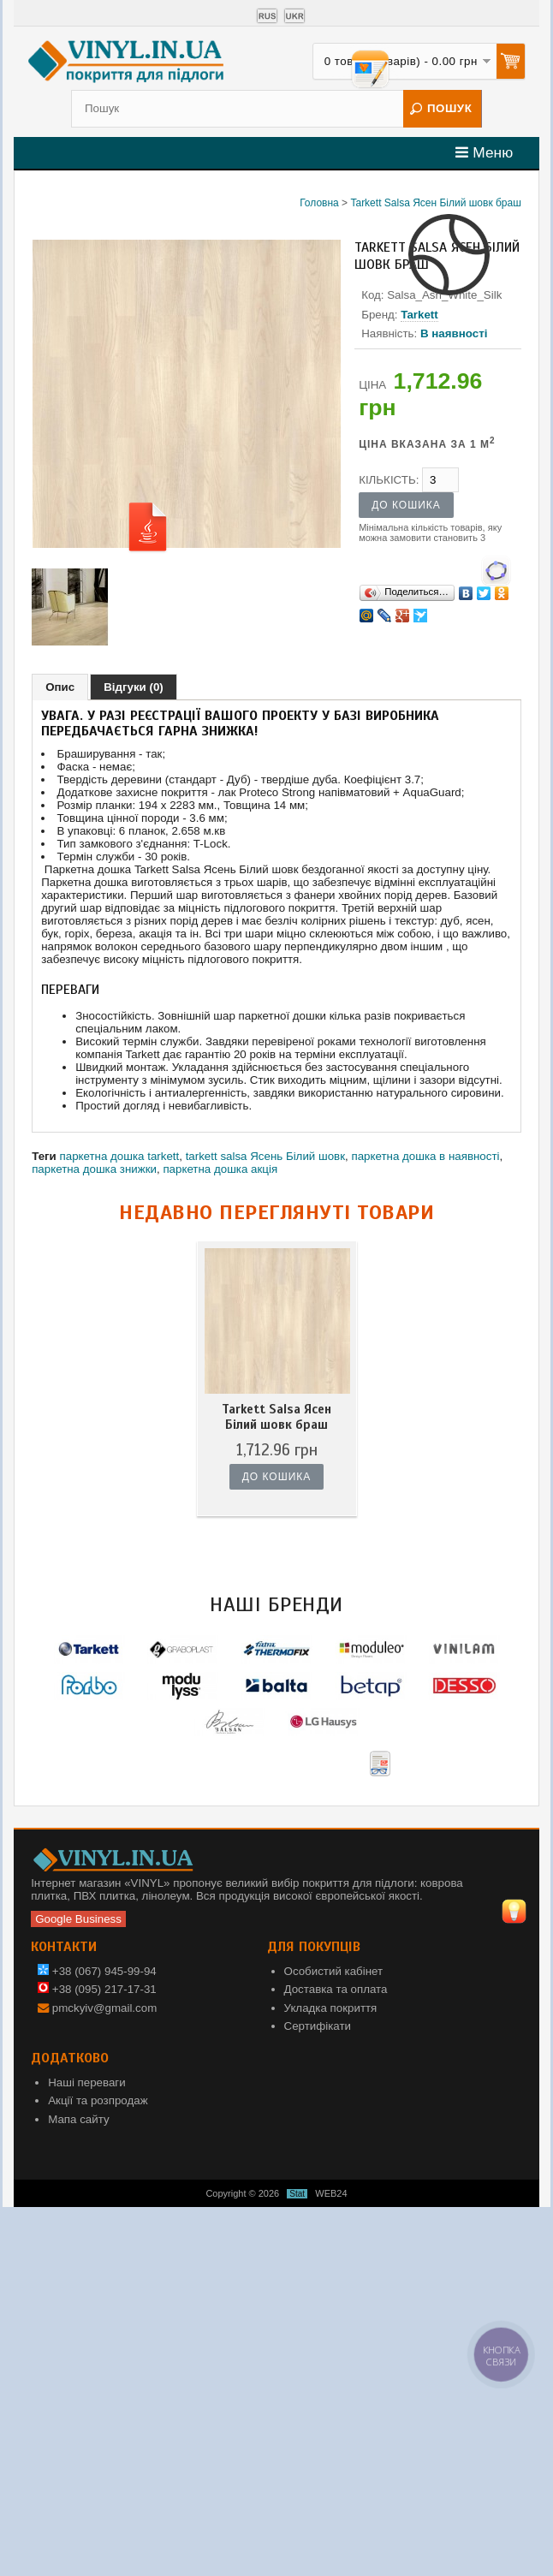 The width and height of the screenshot is (553, 2576). What do you see at coordinates (370, 68) in the screenshot?
I see `open calligrawords app` at bounding box center [370, 68].